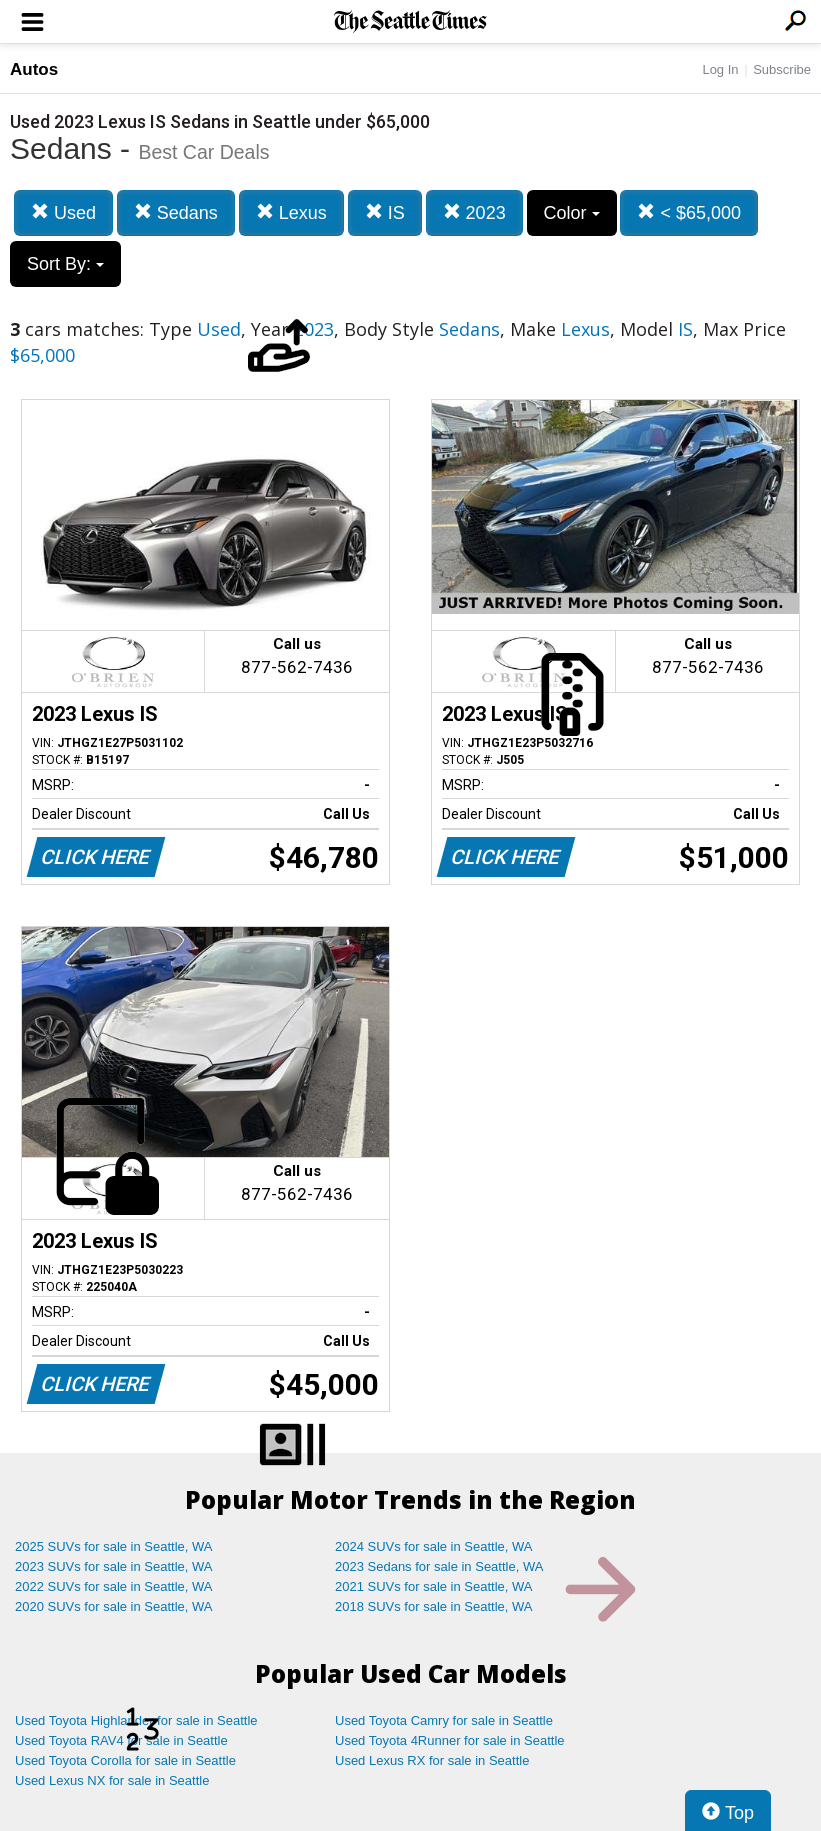  Describe the element at coordinates (292, 1444) in the screenshot. I see `view recently contacted people` at that location.